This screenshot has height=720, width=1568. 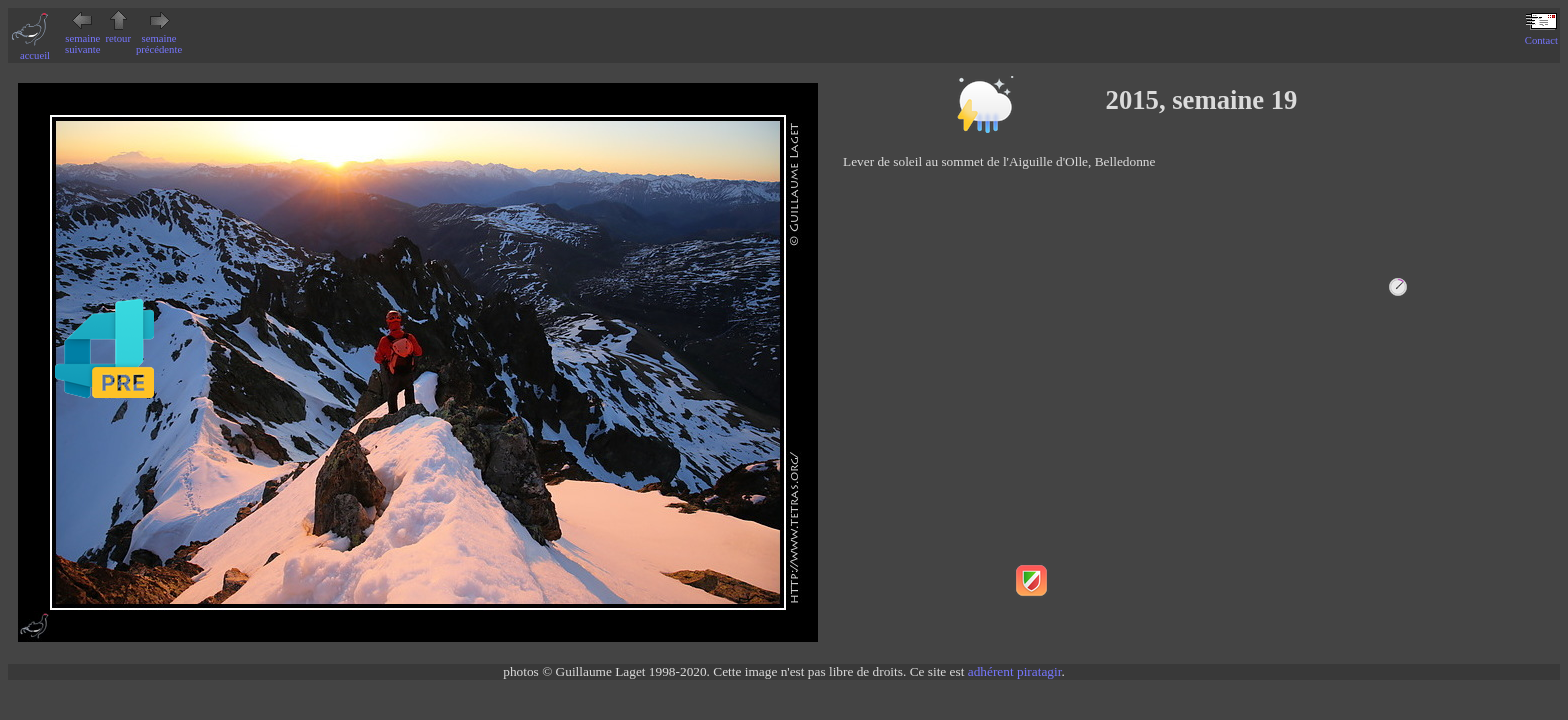 What do you see at coordinates (1031, 580) in the screenshot?
I see `open firewall configuration settings` at bounding box center [1031, 580].